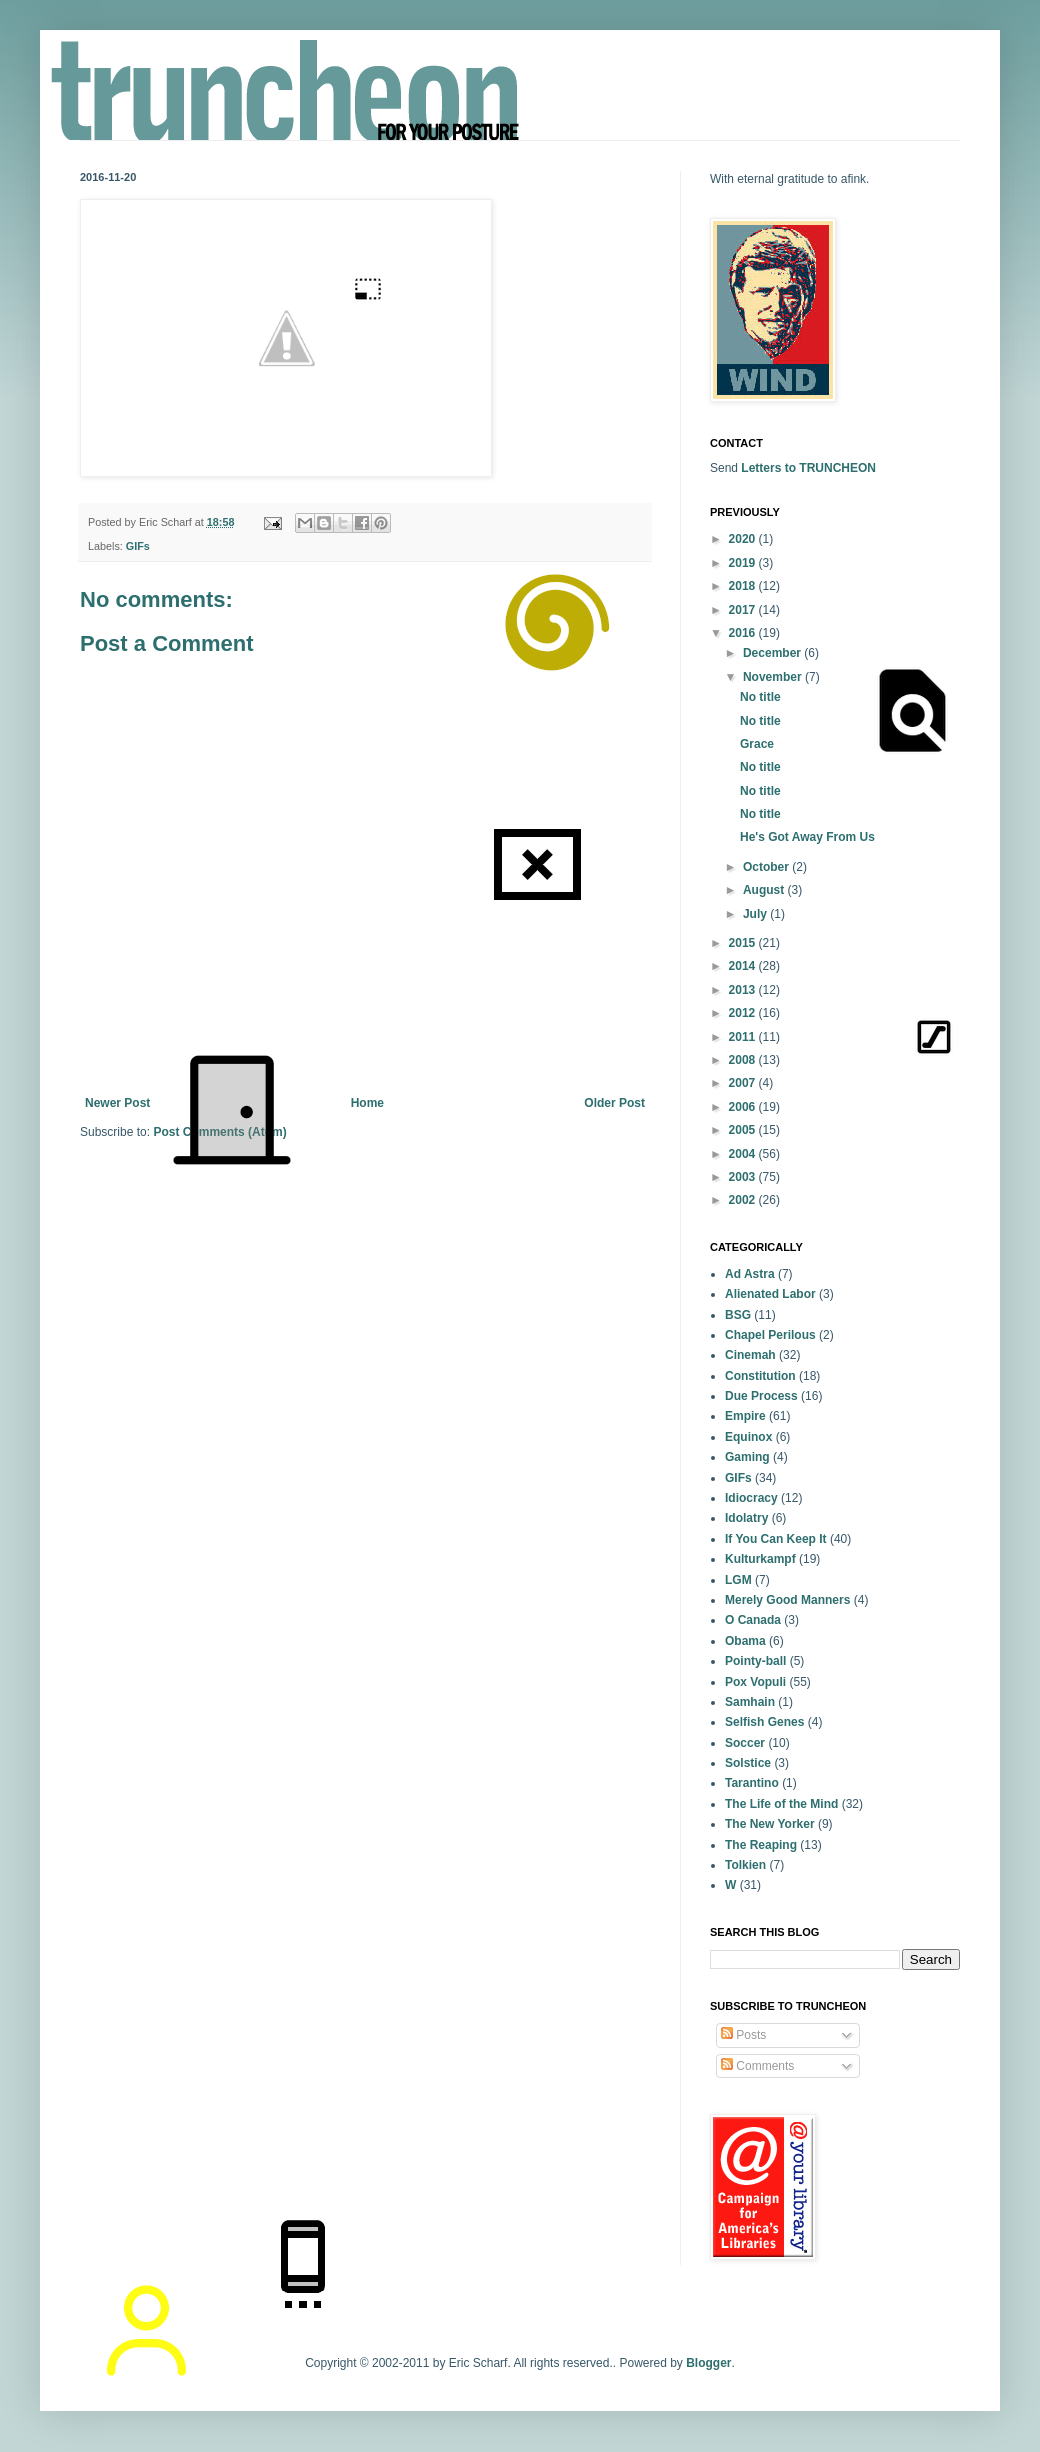  What do you see at coordinates (232, 1110) in the screenshot?
I see `exit or log out of the application` at bounding box center [232, 1110].